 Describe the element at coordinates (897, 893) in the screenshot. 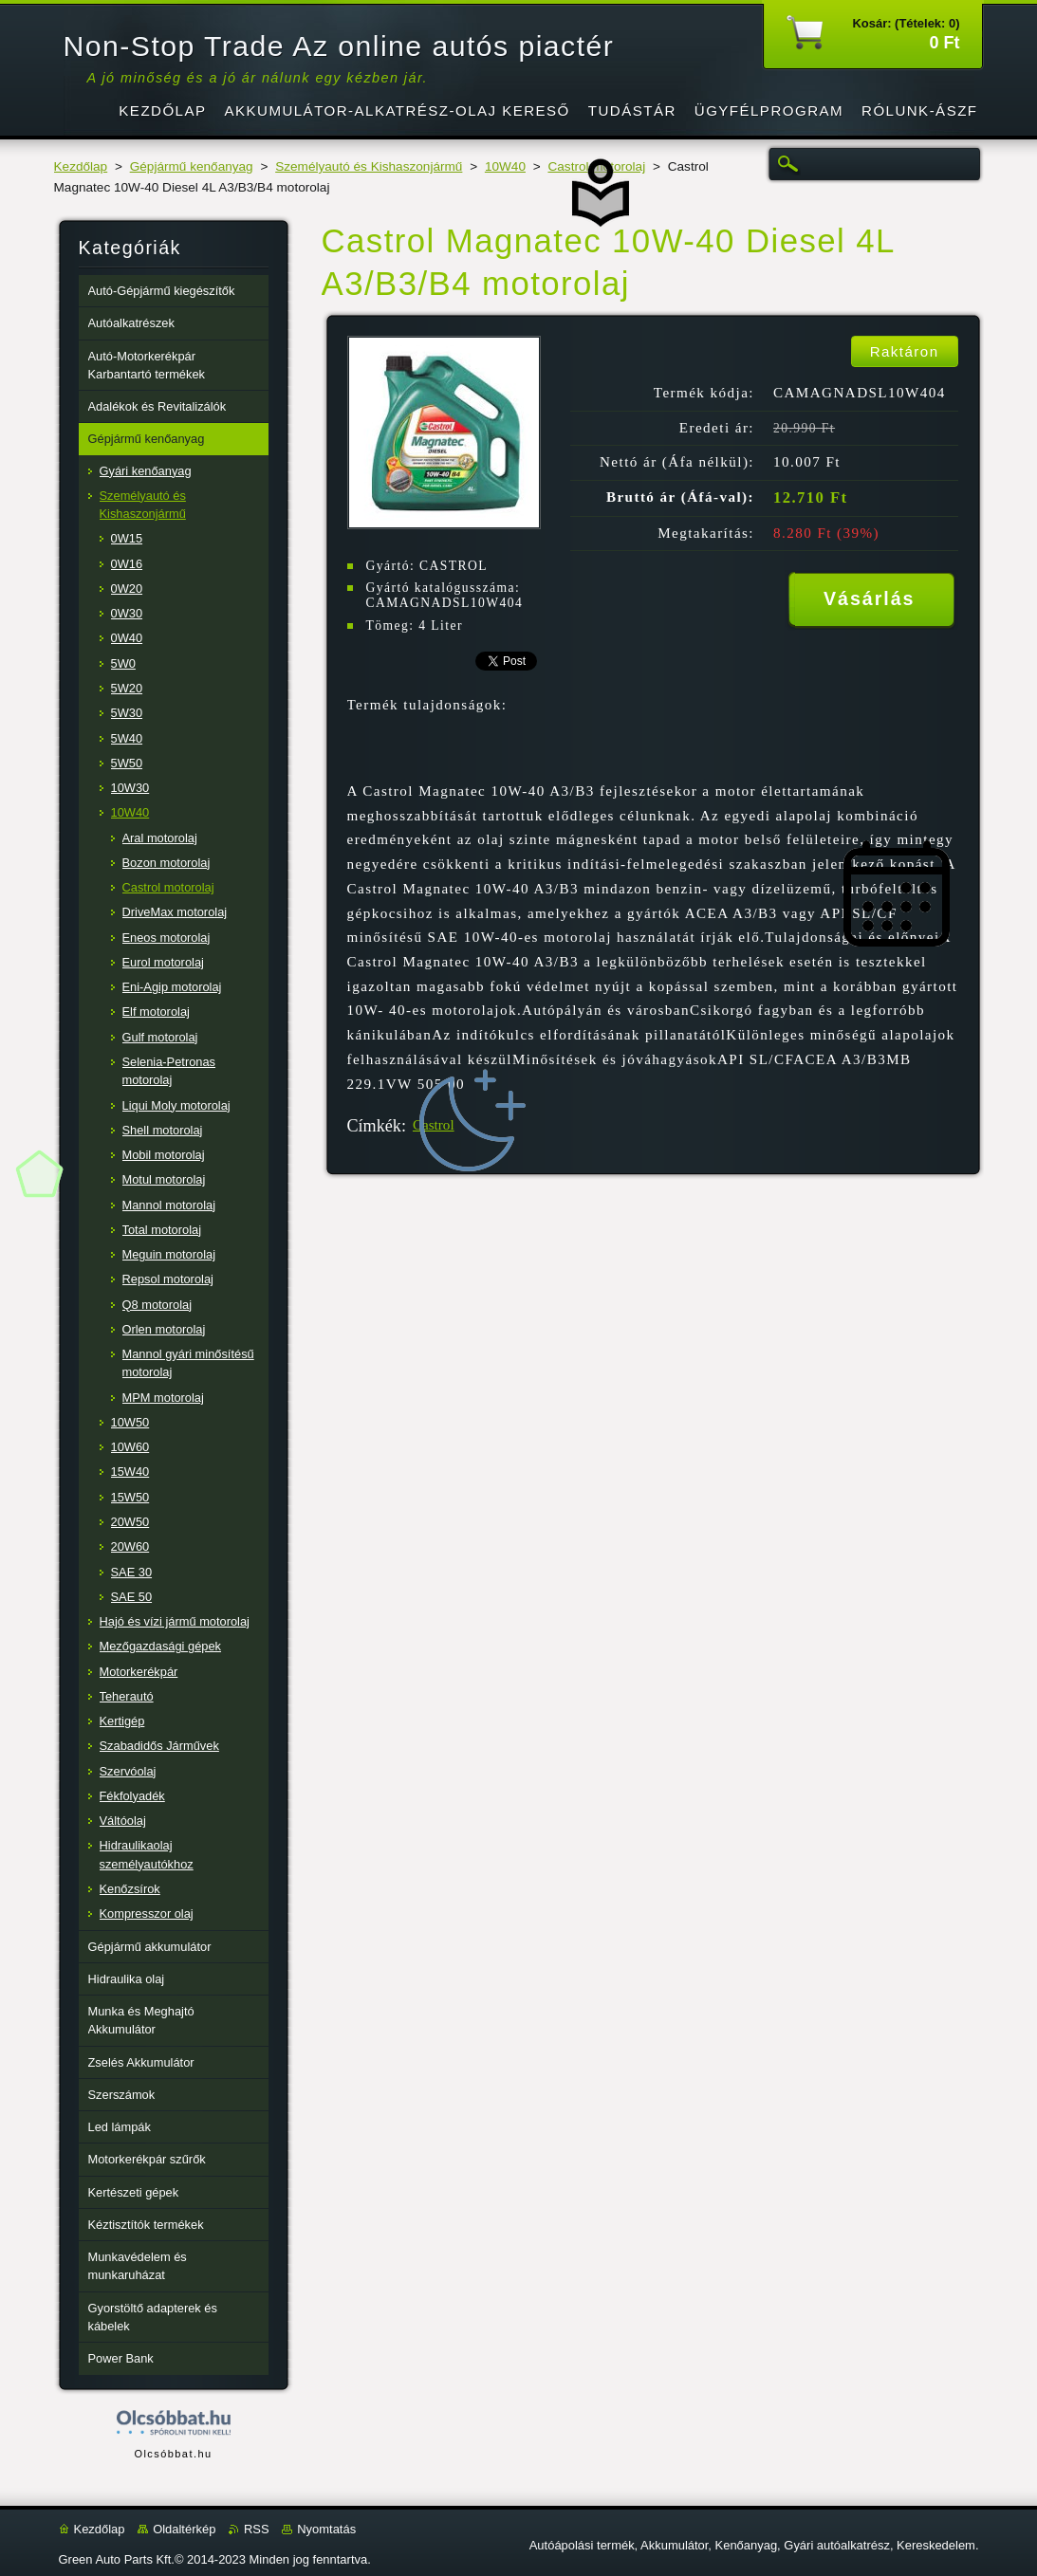

I see `view or open the calendar` at that location.